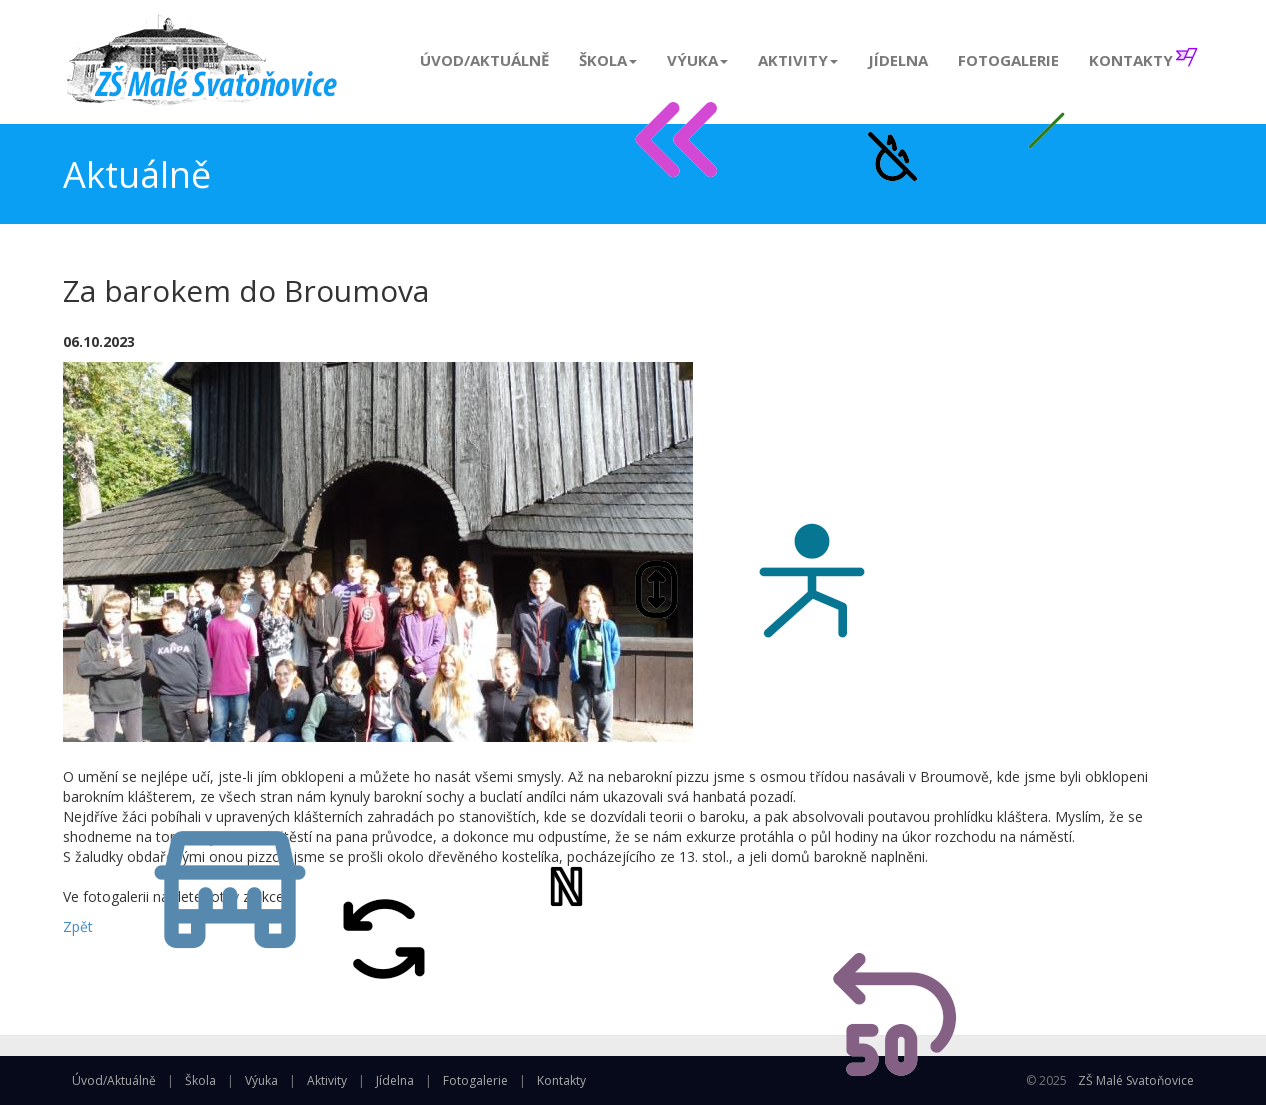  Describe the element at coordinates (230, 892) in the screenshot. I see `select off-road vehicle type` at that location.